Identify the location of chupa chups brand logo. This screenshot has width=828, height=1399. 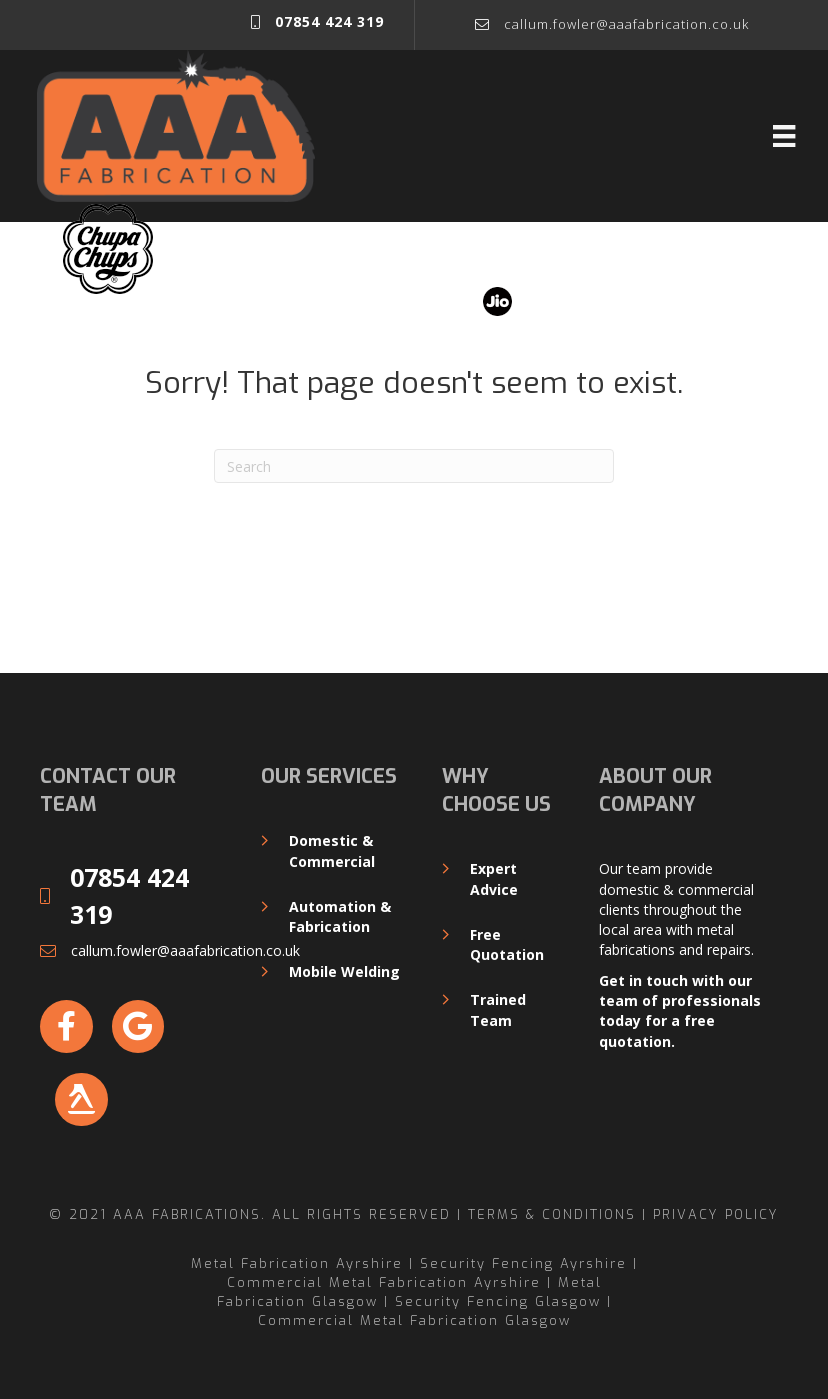
(108, 249).